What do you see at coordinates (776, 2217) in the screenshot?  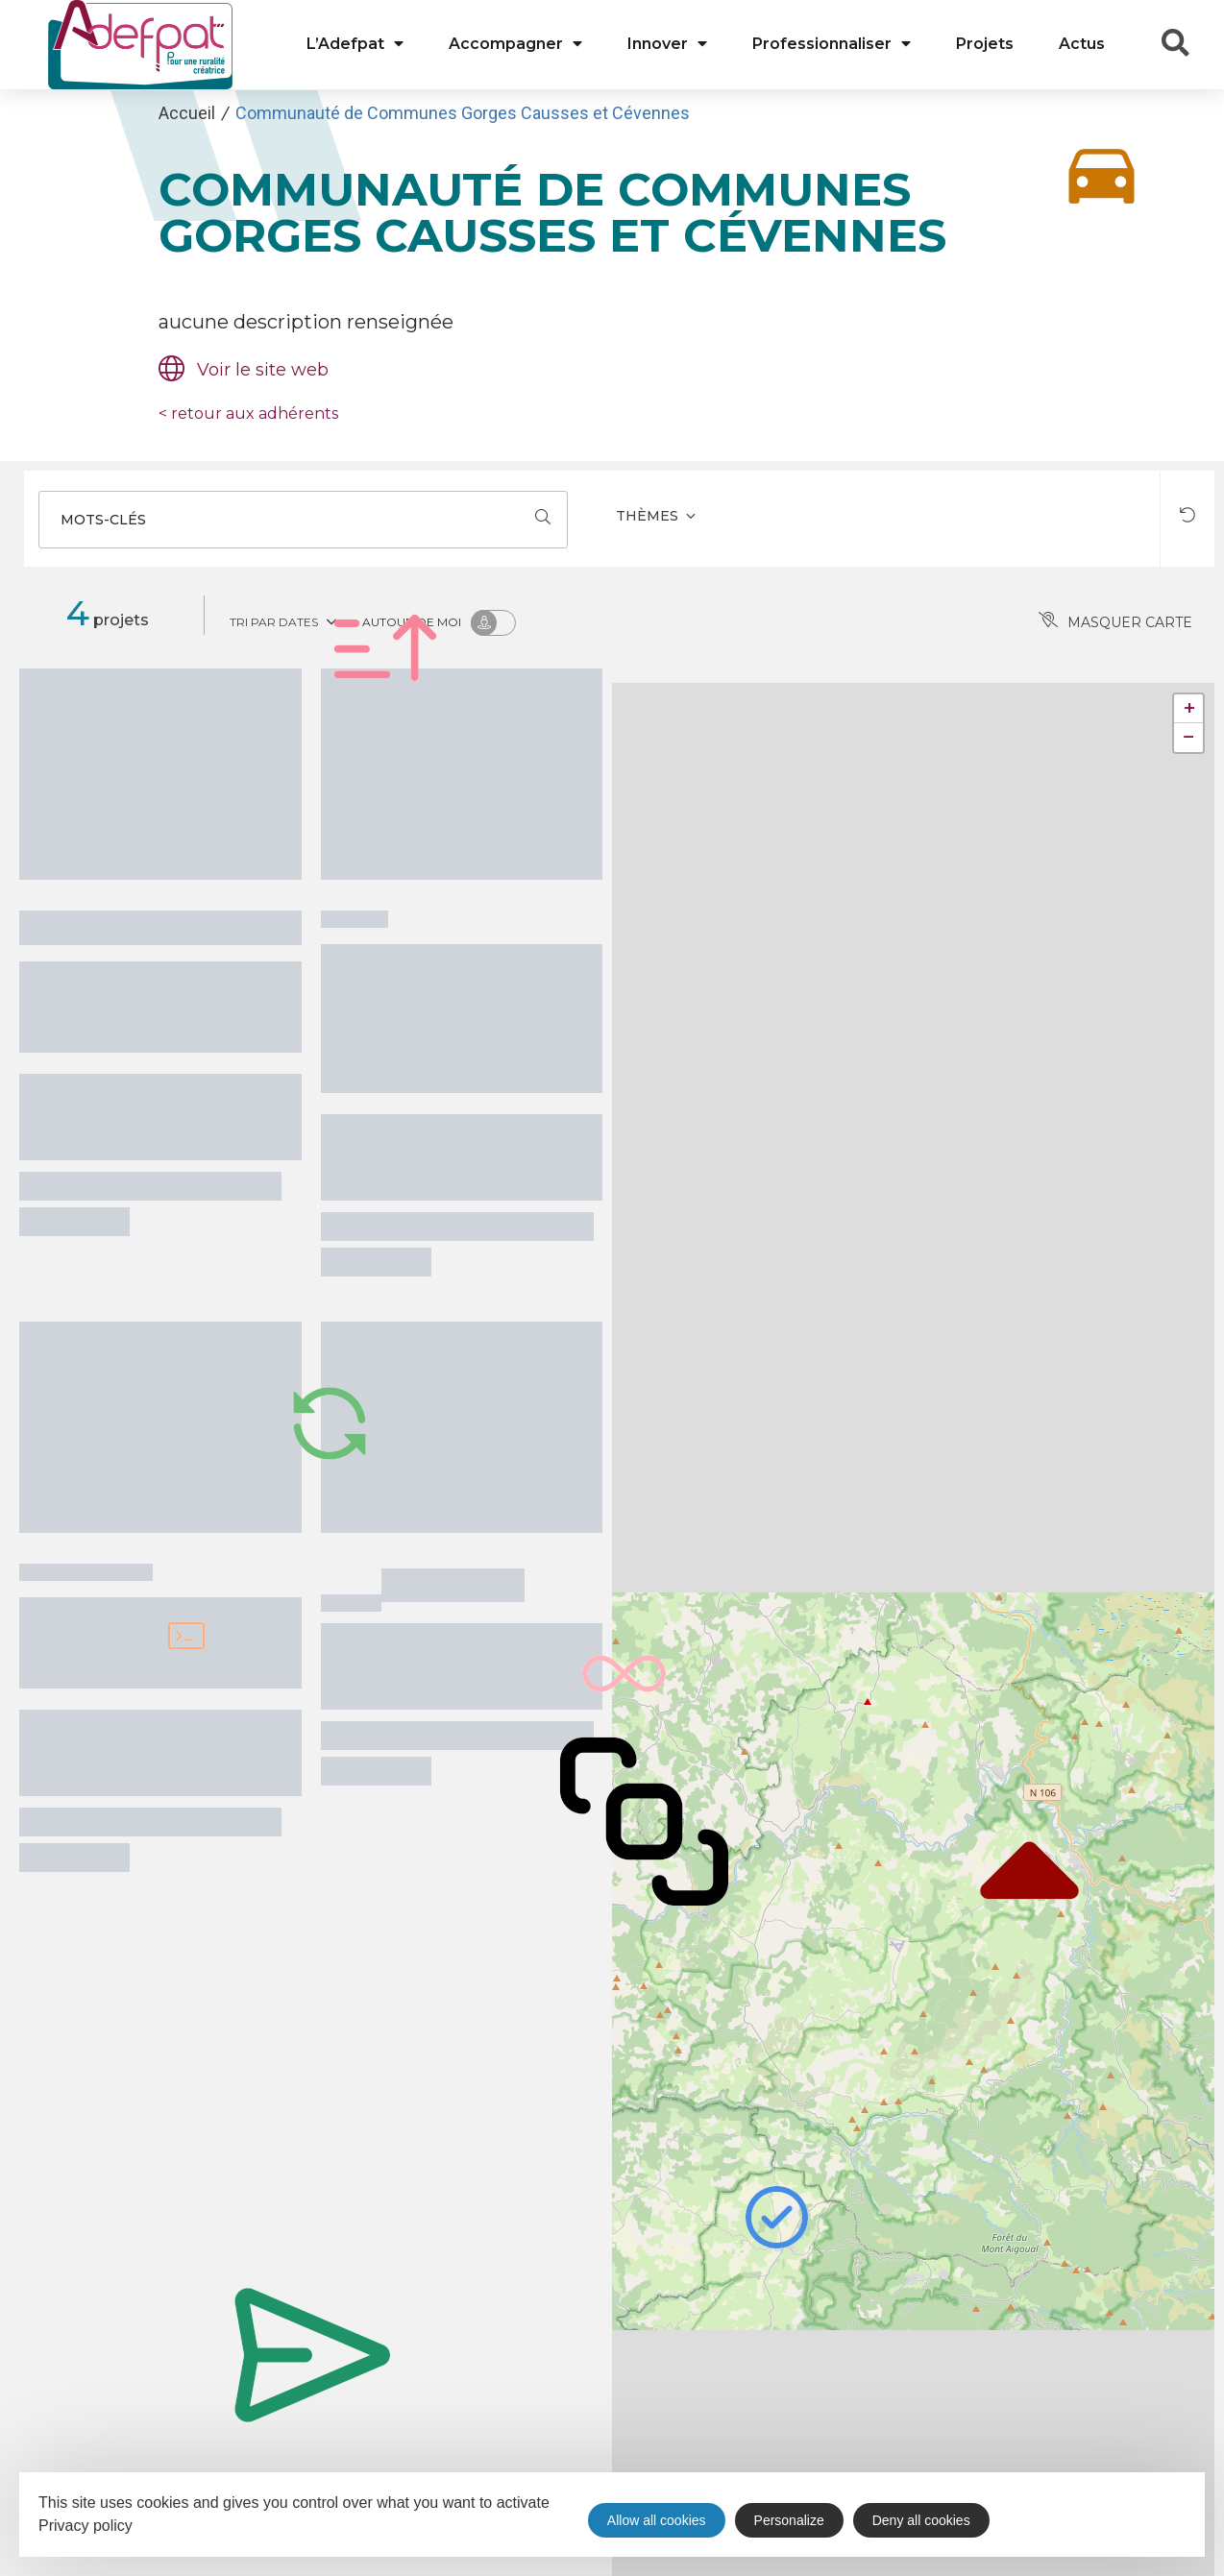 I see `indicates a completed or successful action` at bounding box center [776, 2217].